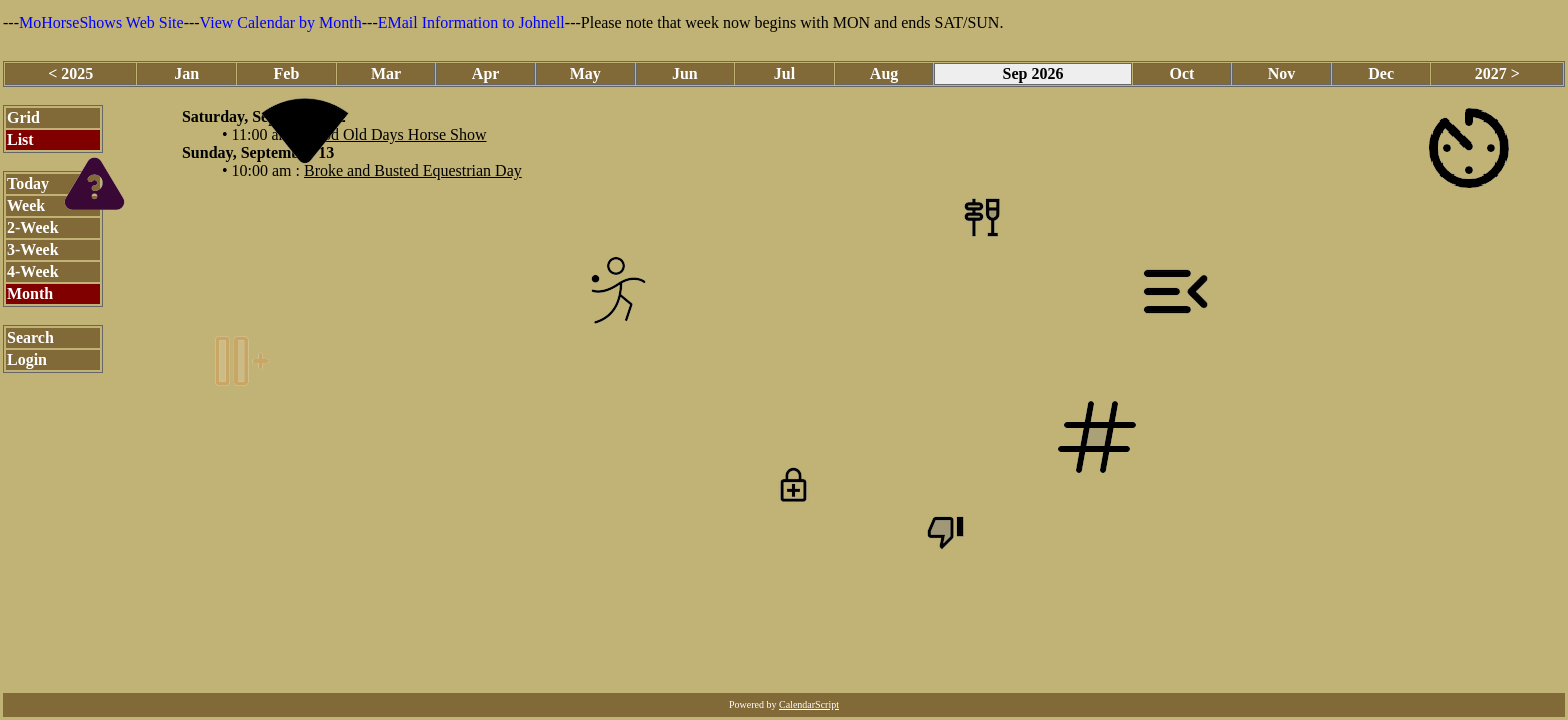  Describe the element at coordinates (238, 361) in the screenshot. I see `add a new column to the right` at that location.